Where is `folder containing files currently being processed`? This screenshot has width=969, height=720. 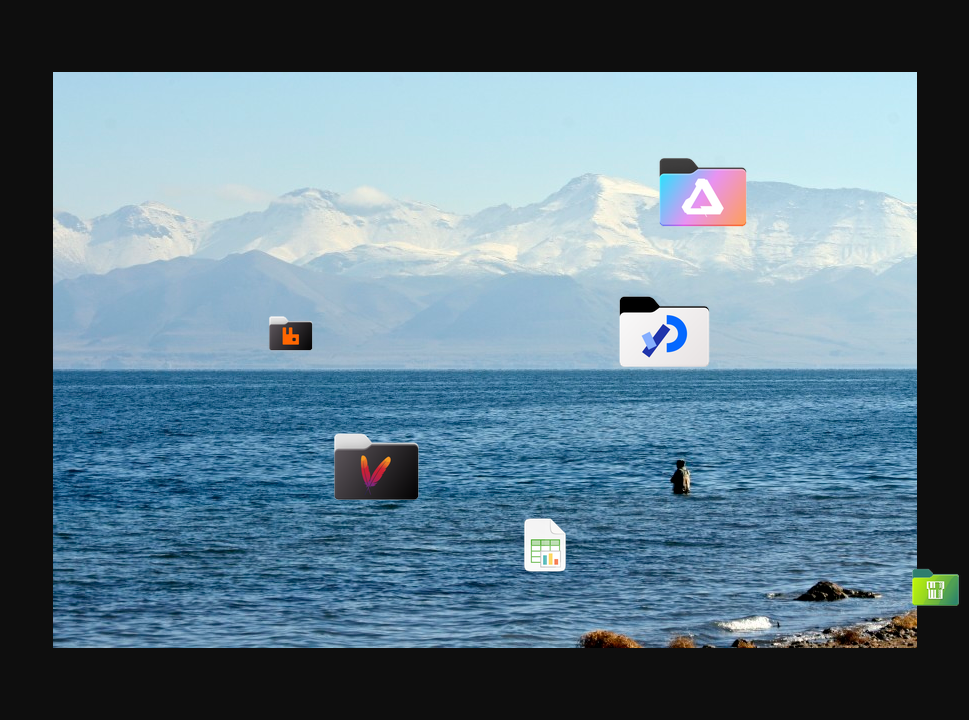 folder containing files currently being processed is located at coordinates (664, 334).